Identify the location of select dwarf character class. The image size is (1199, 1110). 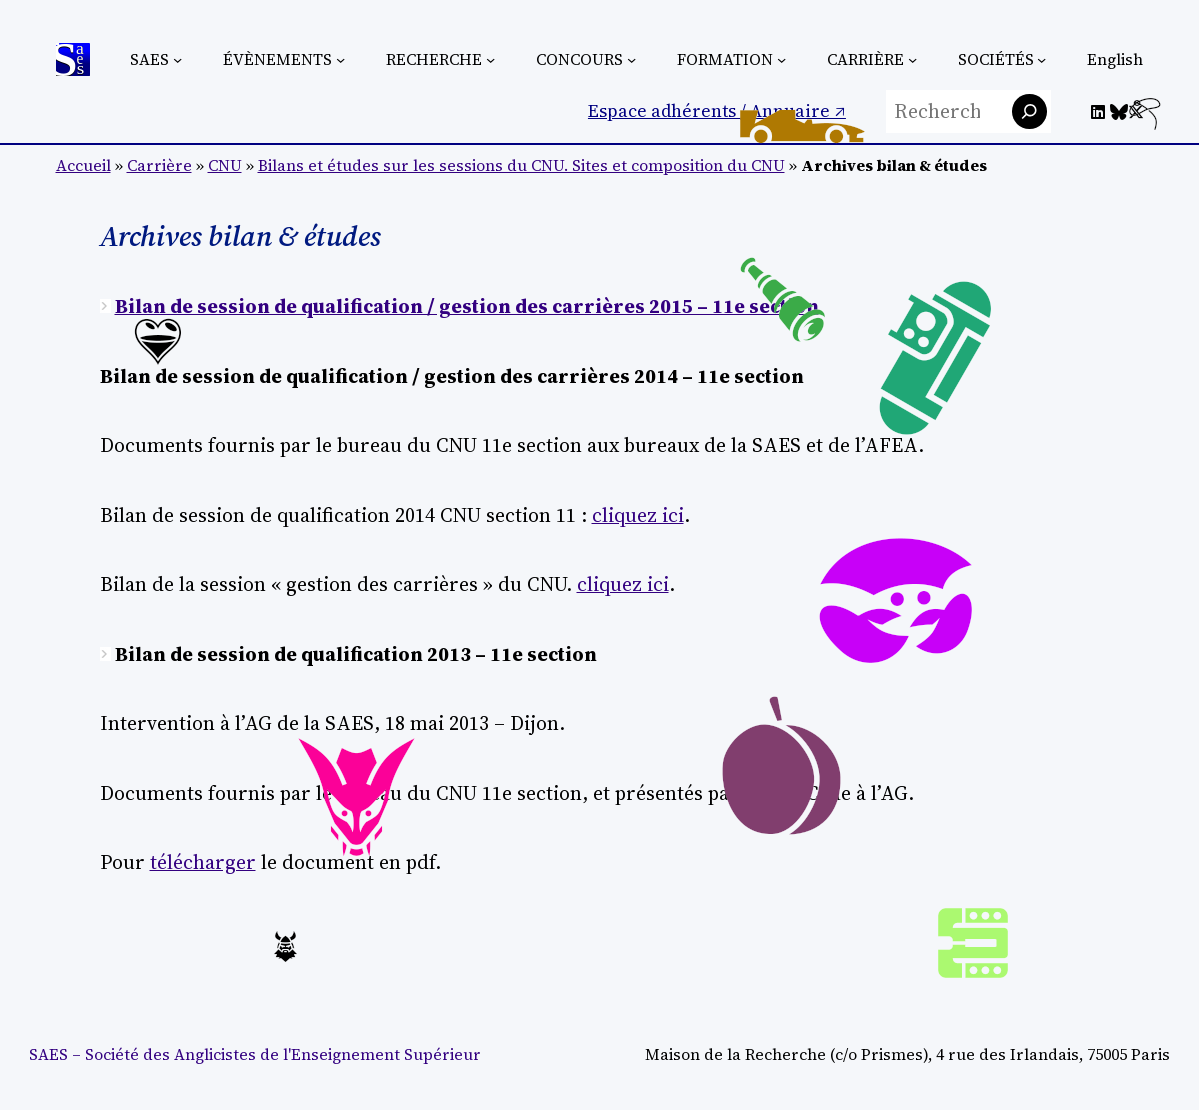
(285, 946).